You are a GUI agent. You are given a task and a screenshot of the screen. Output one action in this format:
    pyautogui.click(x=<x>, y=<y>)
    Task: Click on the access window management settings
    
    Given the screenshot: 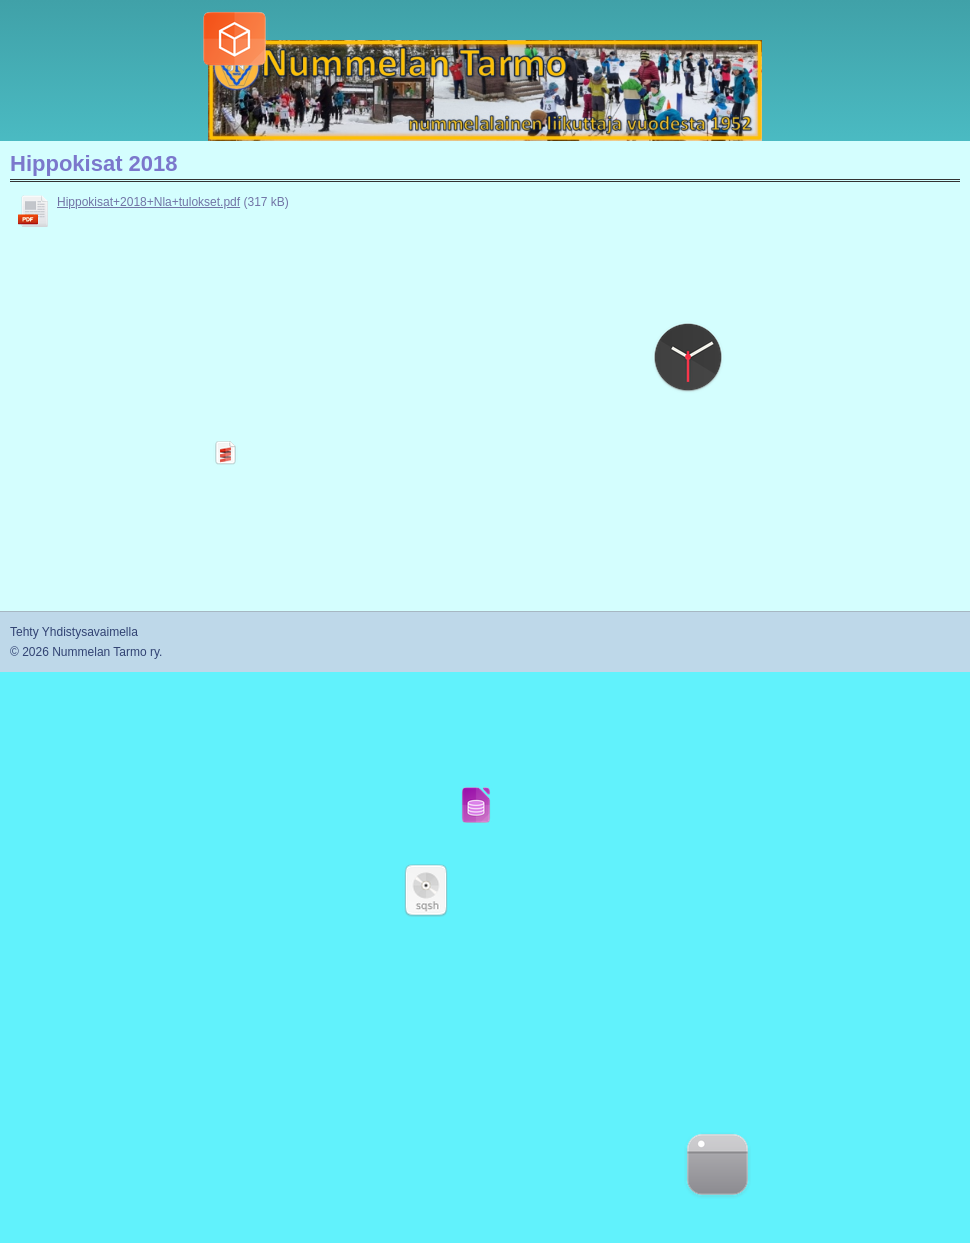 What is the action you would take?
    pyautogui.click(x=717, y=1165)
    